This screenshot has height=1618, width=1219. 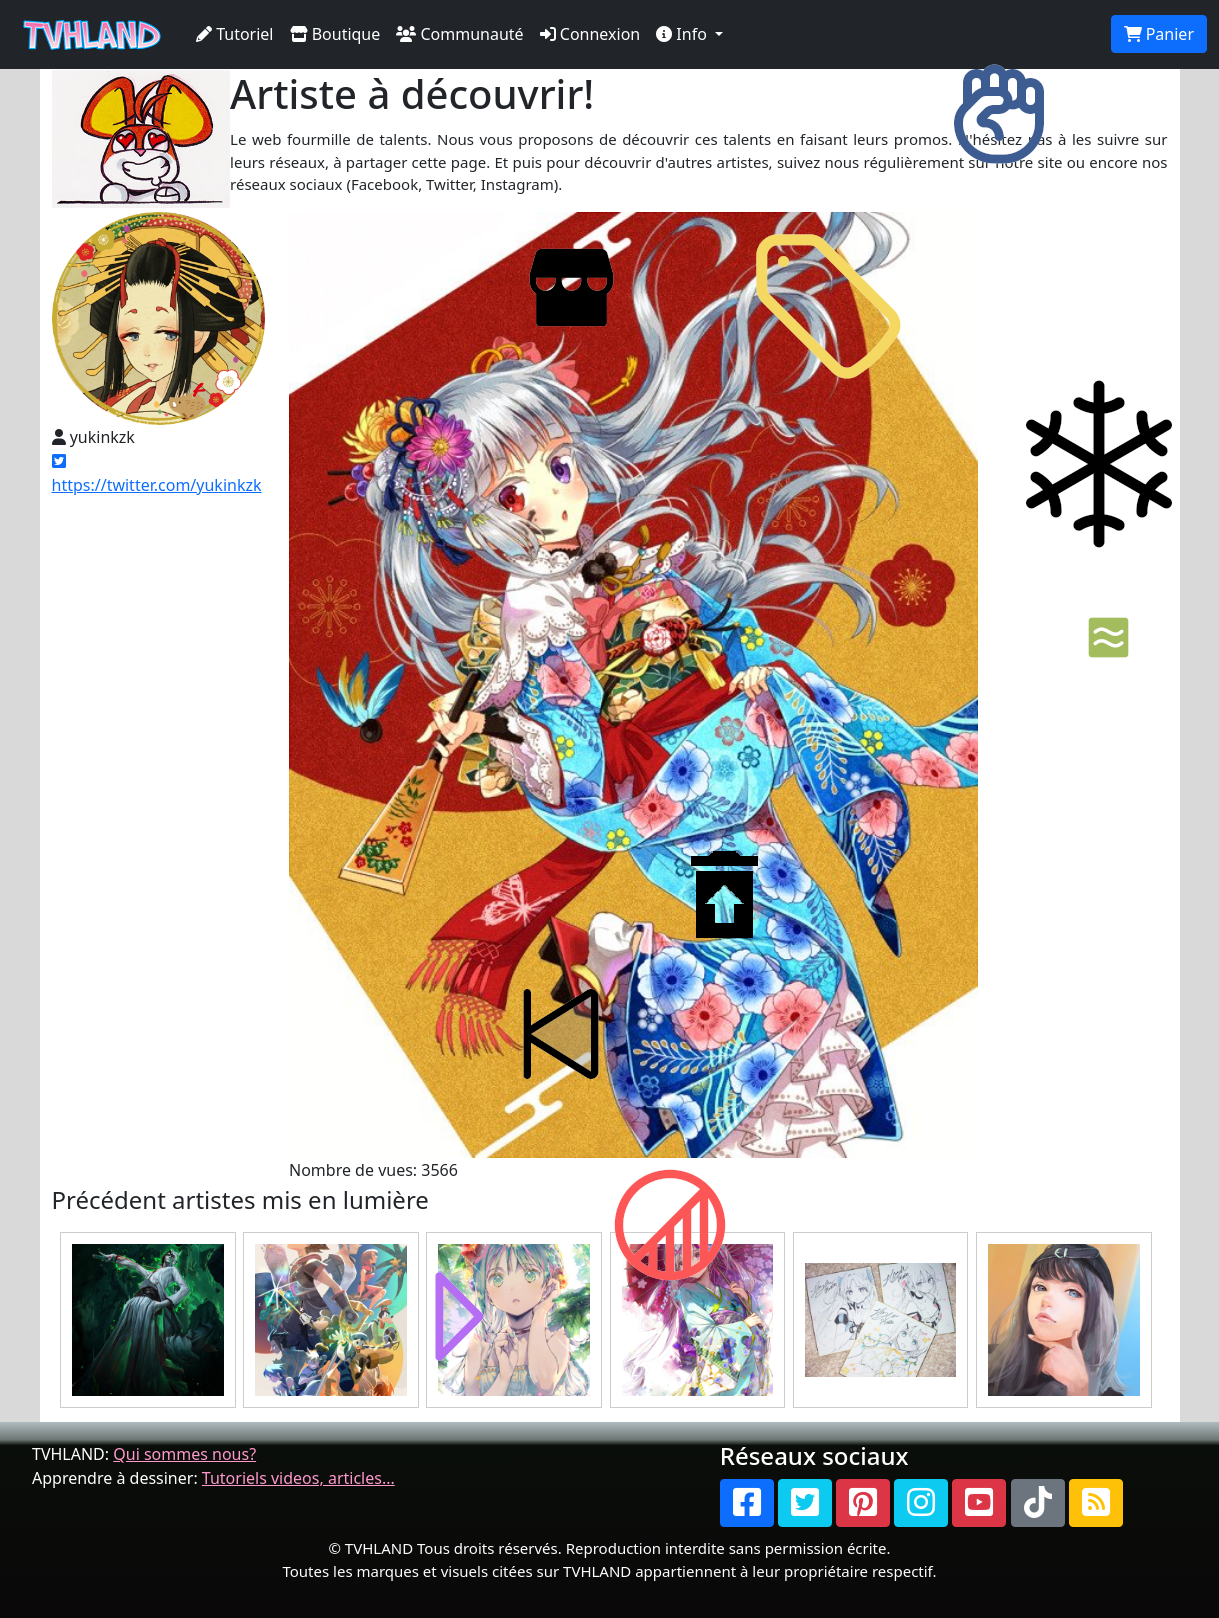 What do you see at coordinates (561, 1034) in the screenshot?
I see `skip to previous track` at bounding box center [561, 1034].